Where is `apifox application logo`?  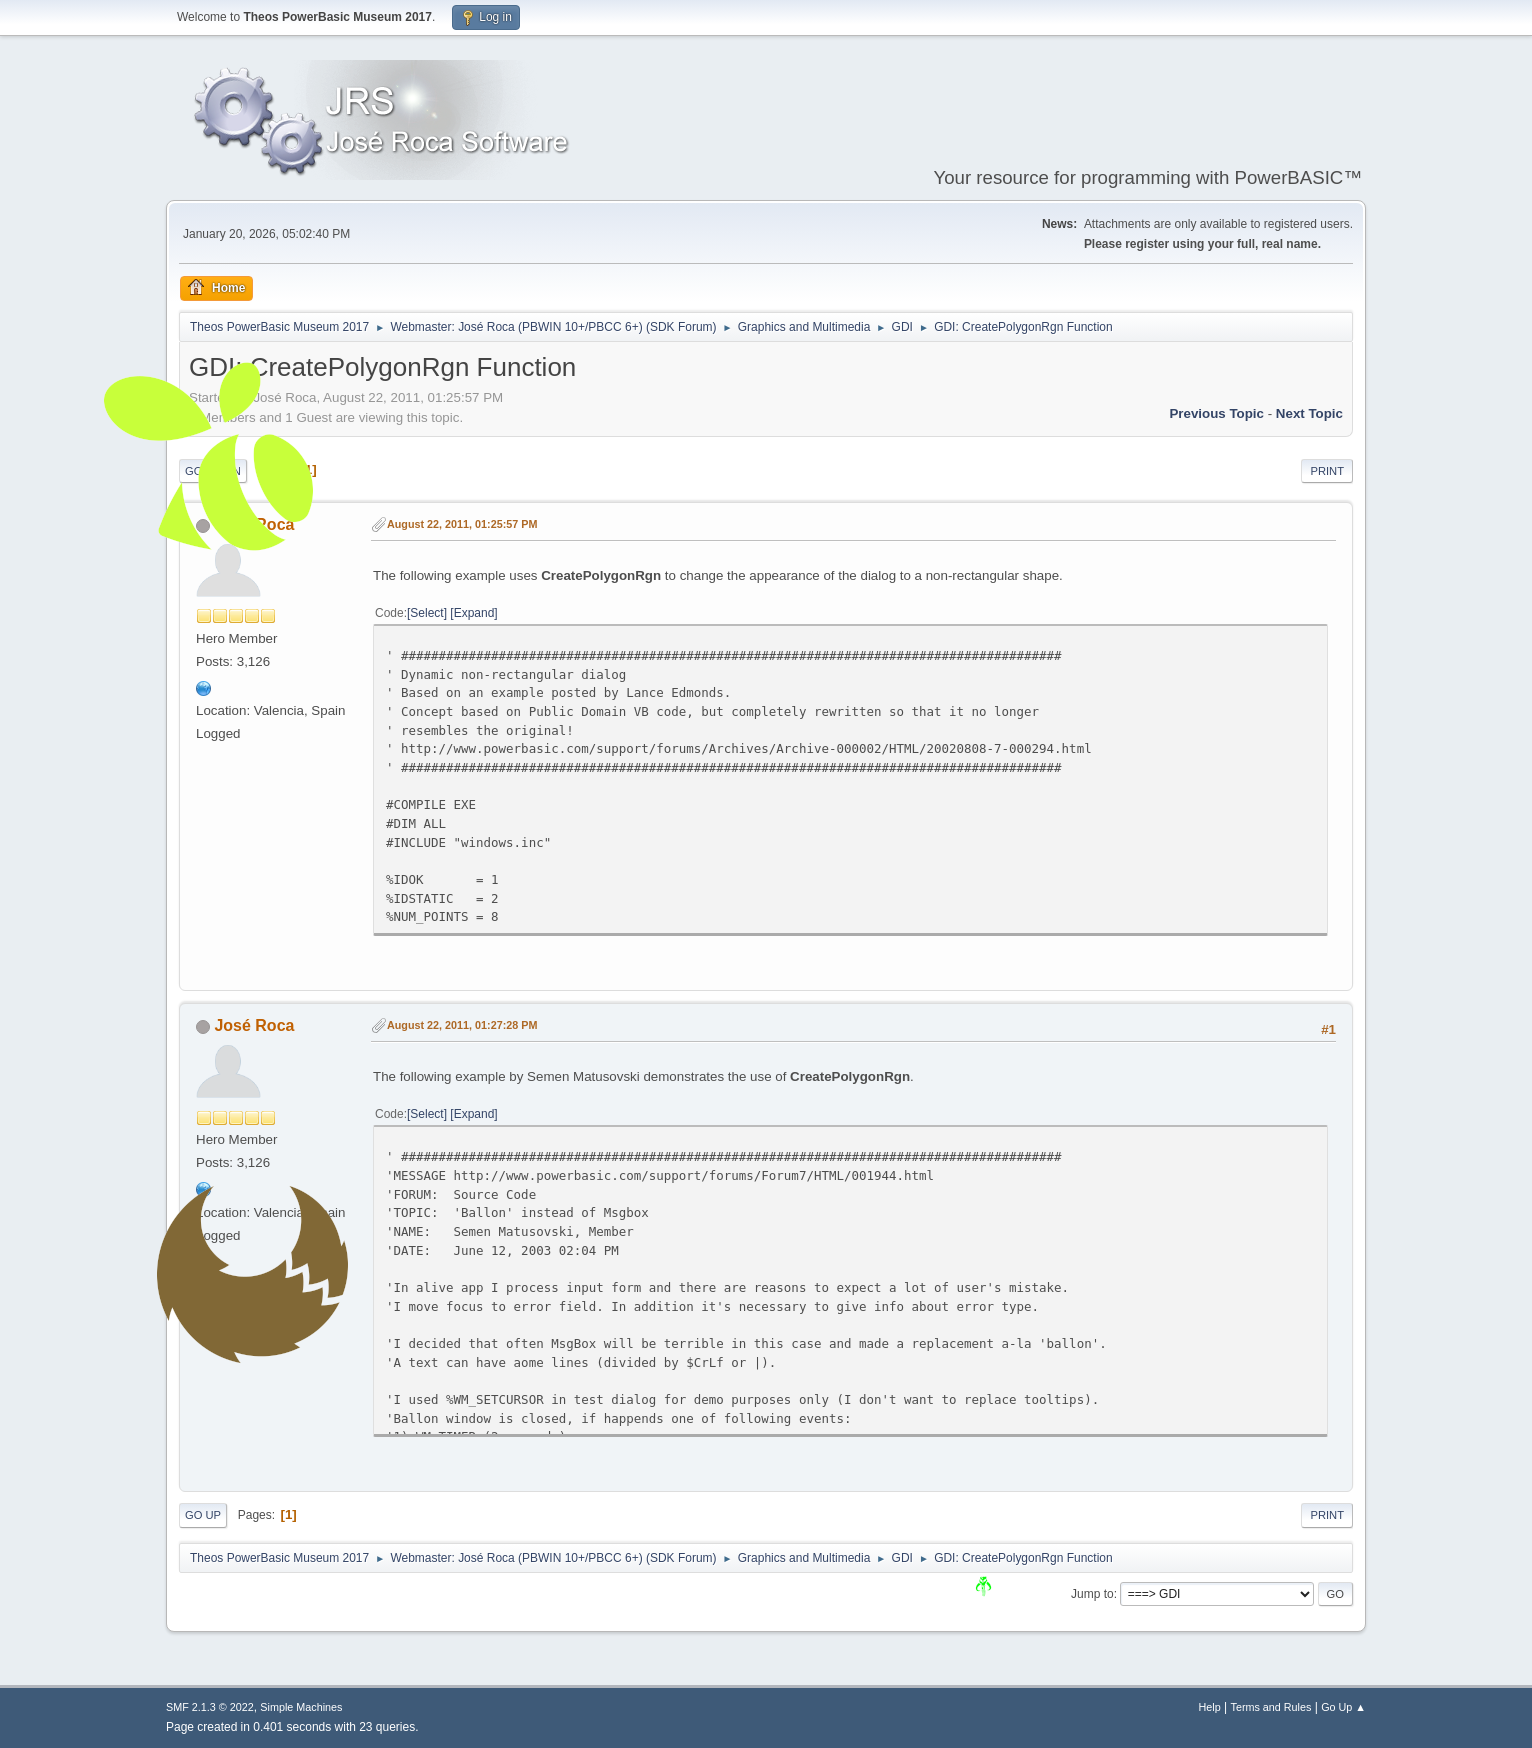
apifox application logo is located at coordinates (252, 1274).